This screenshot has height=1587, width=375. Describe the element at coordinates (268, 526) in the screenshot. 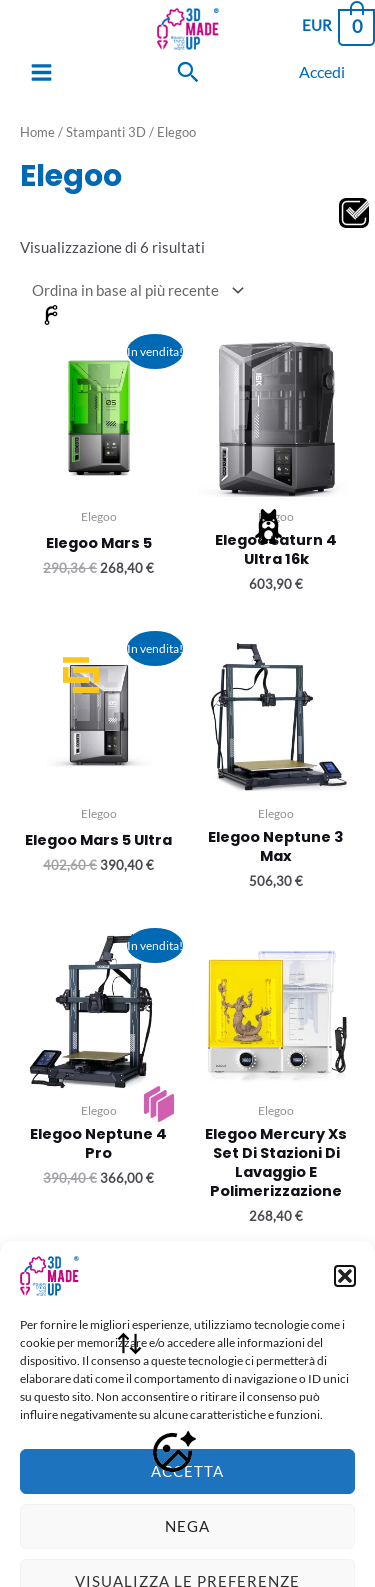

I see `link to or open ameba account` at that location.